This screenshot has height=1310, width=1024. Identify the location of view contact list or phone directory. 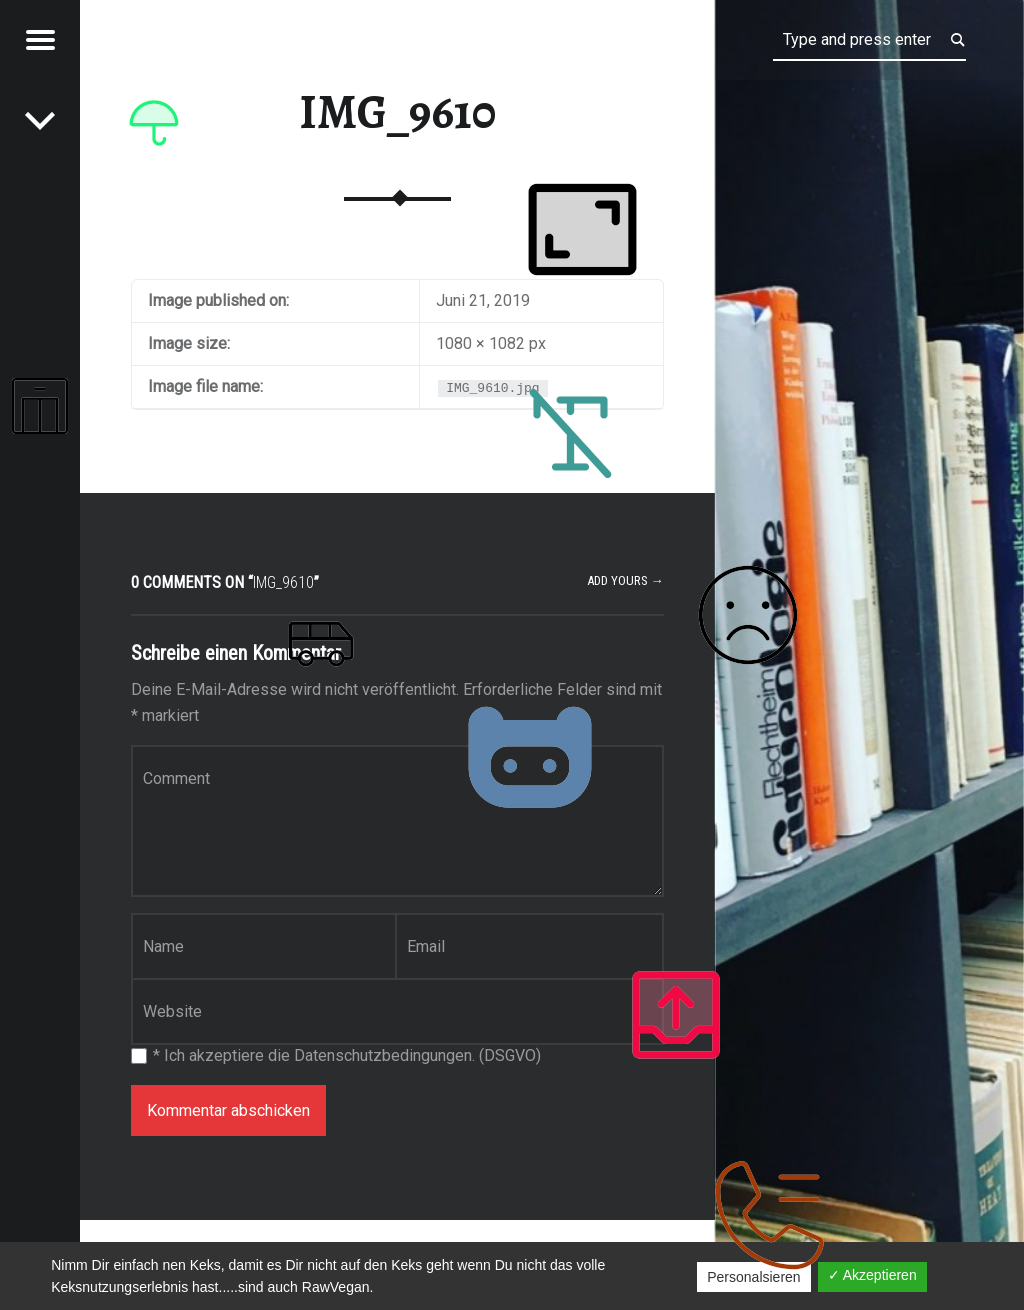
(772, 1213).